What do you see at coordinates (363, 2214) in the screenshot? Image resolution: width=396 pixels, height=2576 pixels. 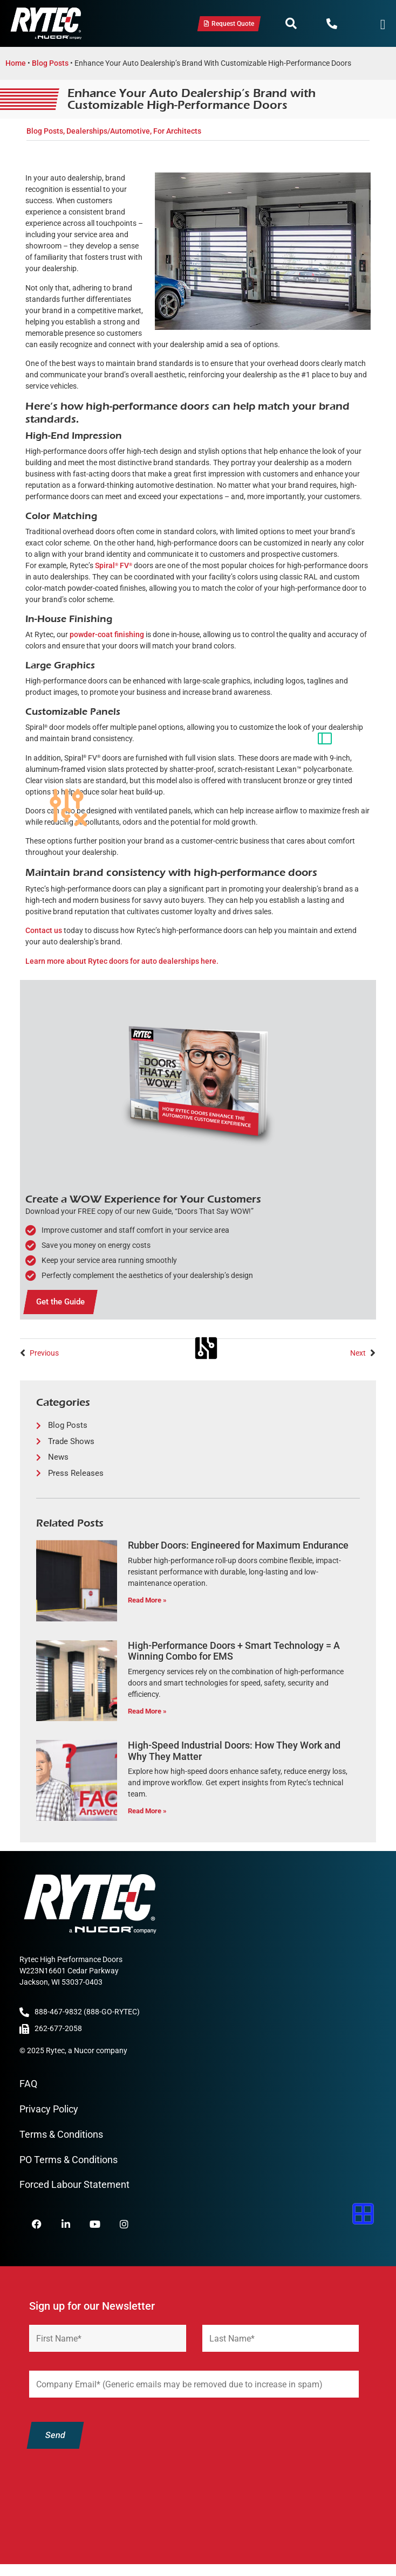 I see `view items in grid layout` at bounding box center [363, 2214].